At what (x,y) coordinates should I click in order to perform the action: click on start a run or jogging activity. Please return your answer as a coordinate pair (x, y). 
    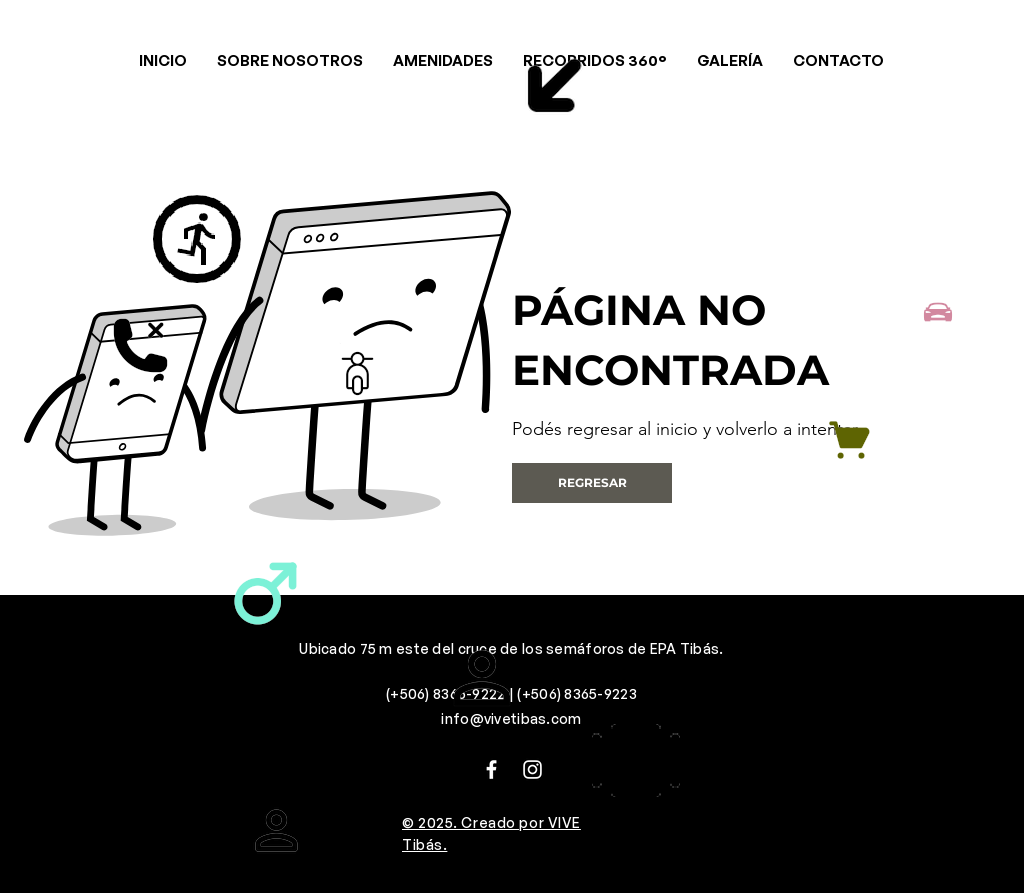
    Looking at the image, I should click on (197, 239).